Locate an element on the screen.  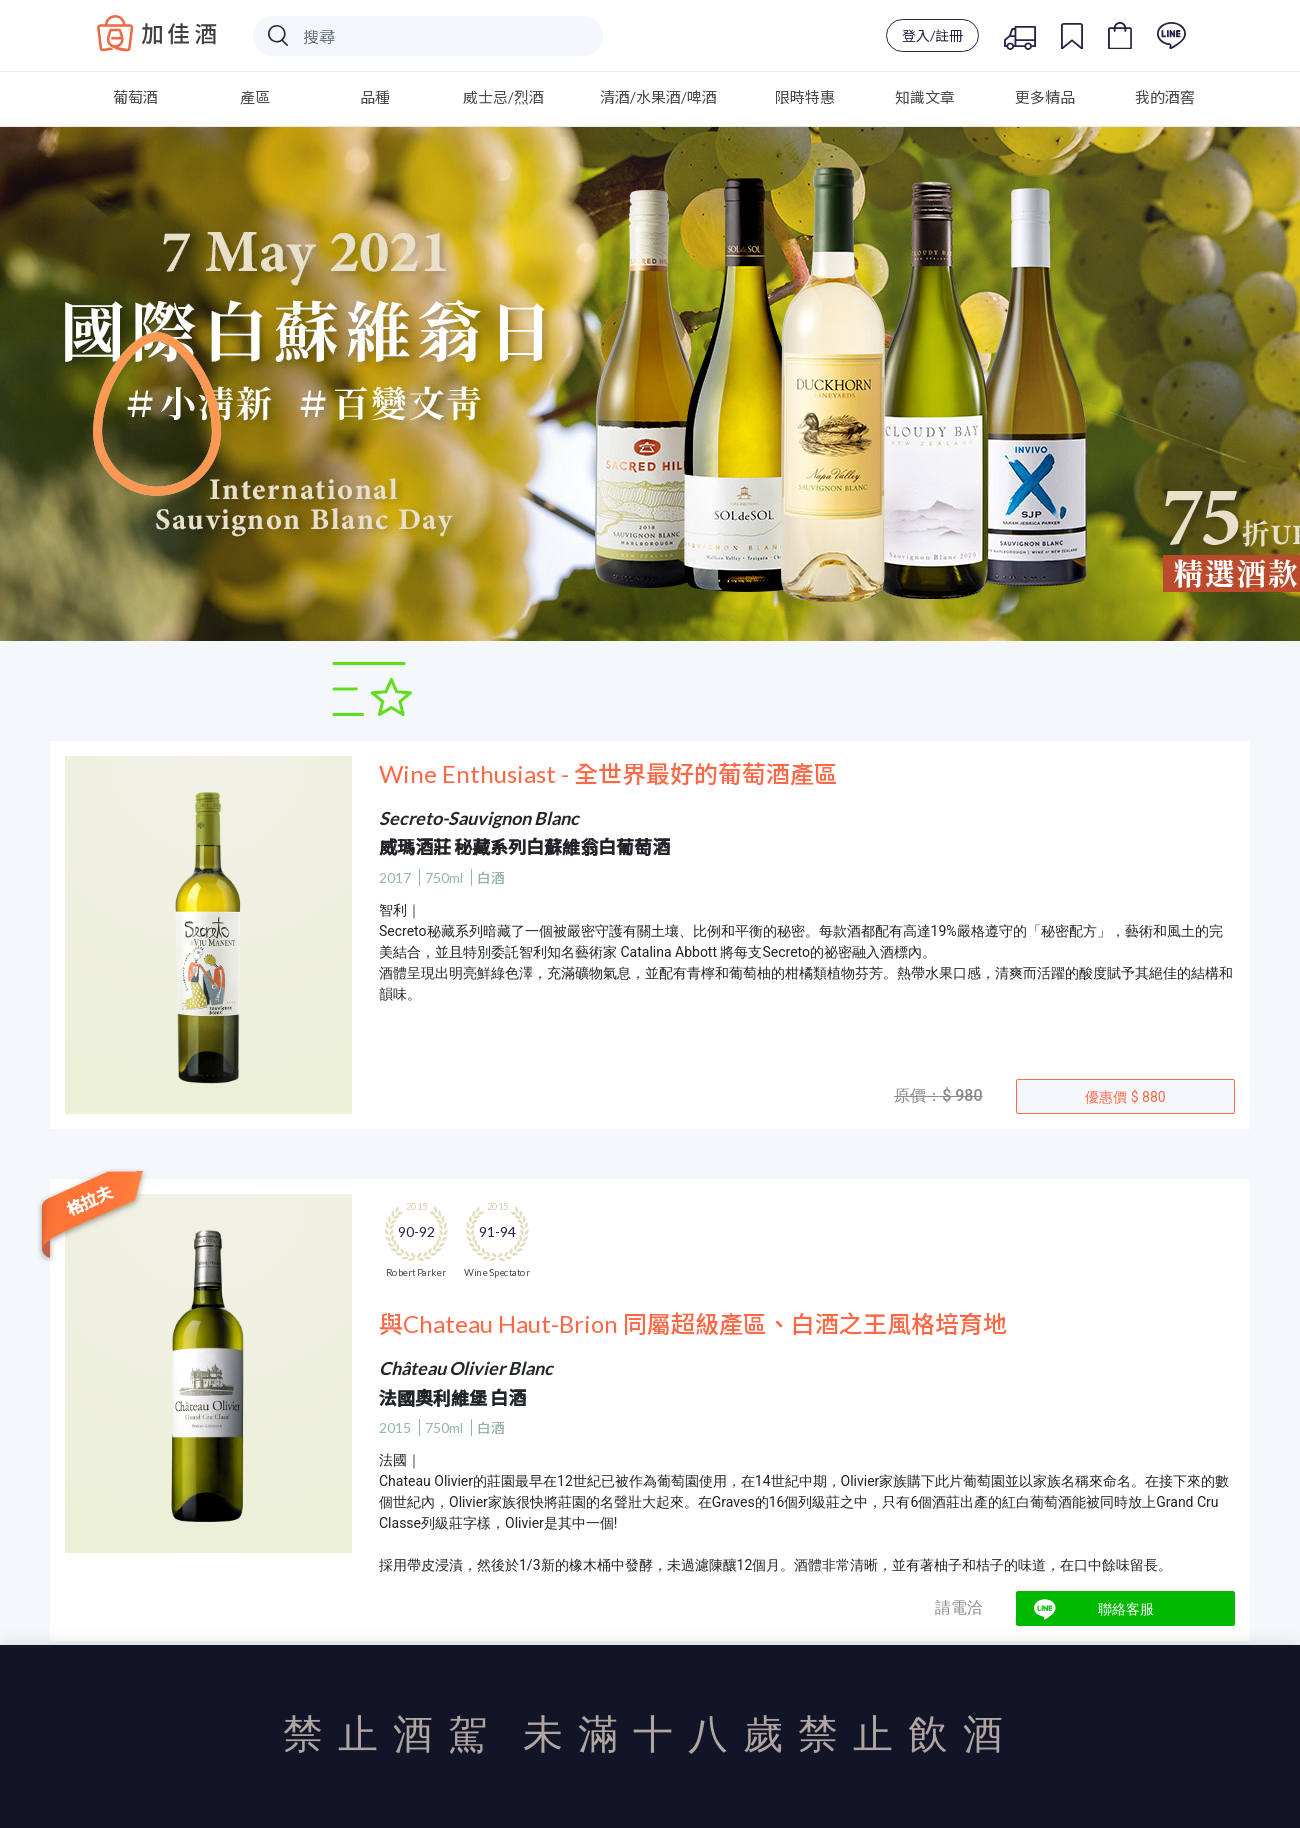
view your favorites list is located at coordinates (369, 689).